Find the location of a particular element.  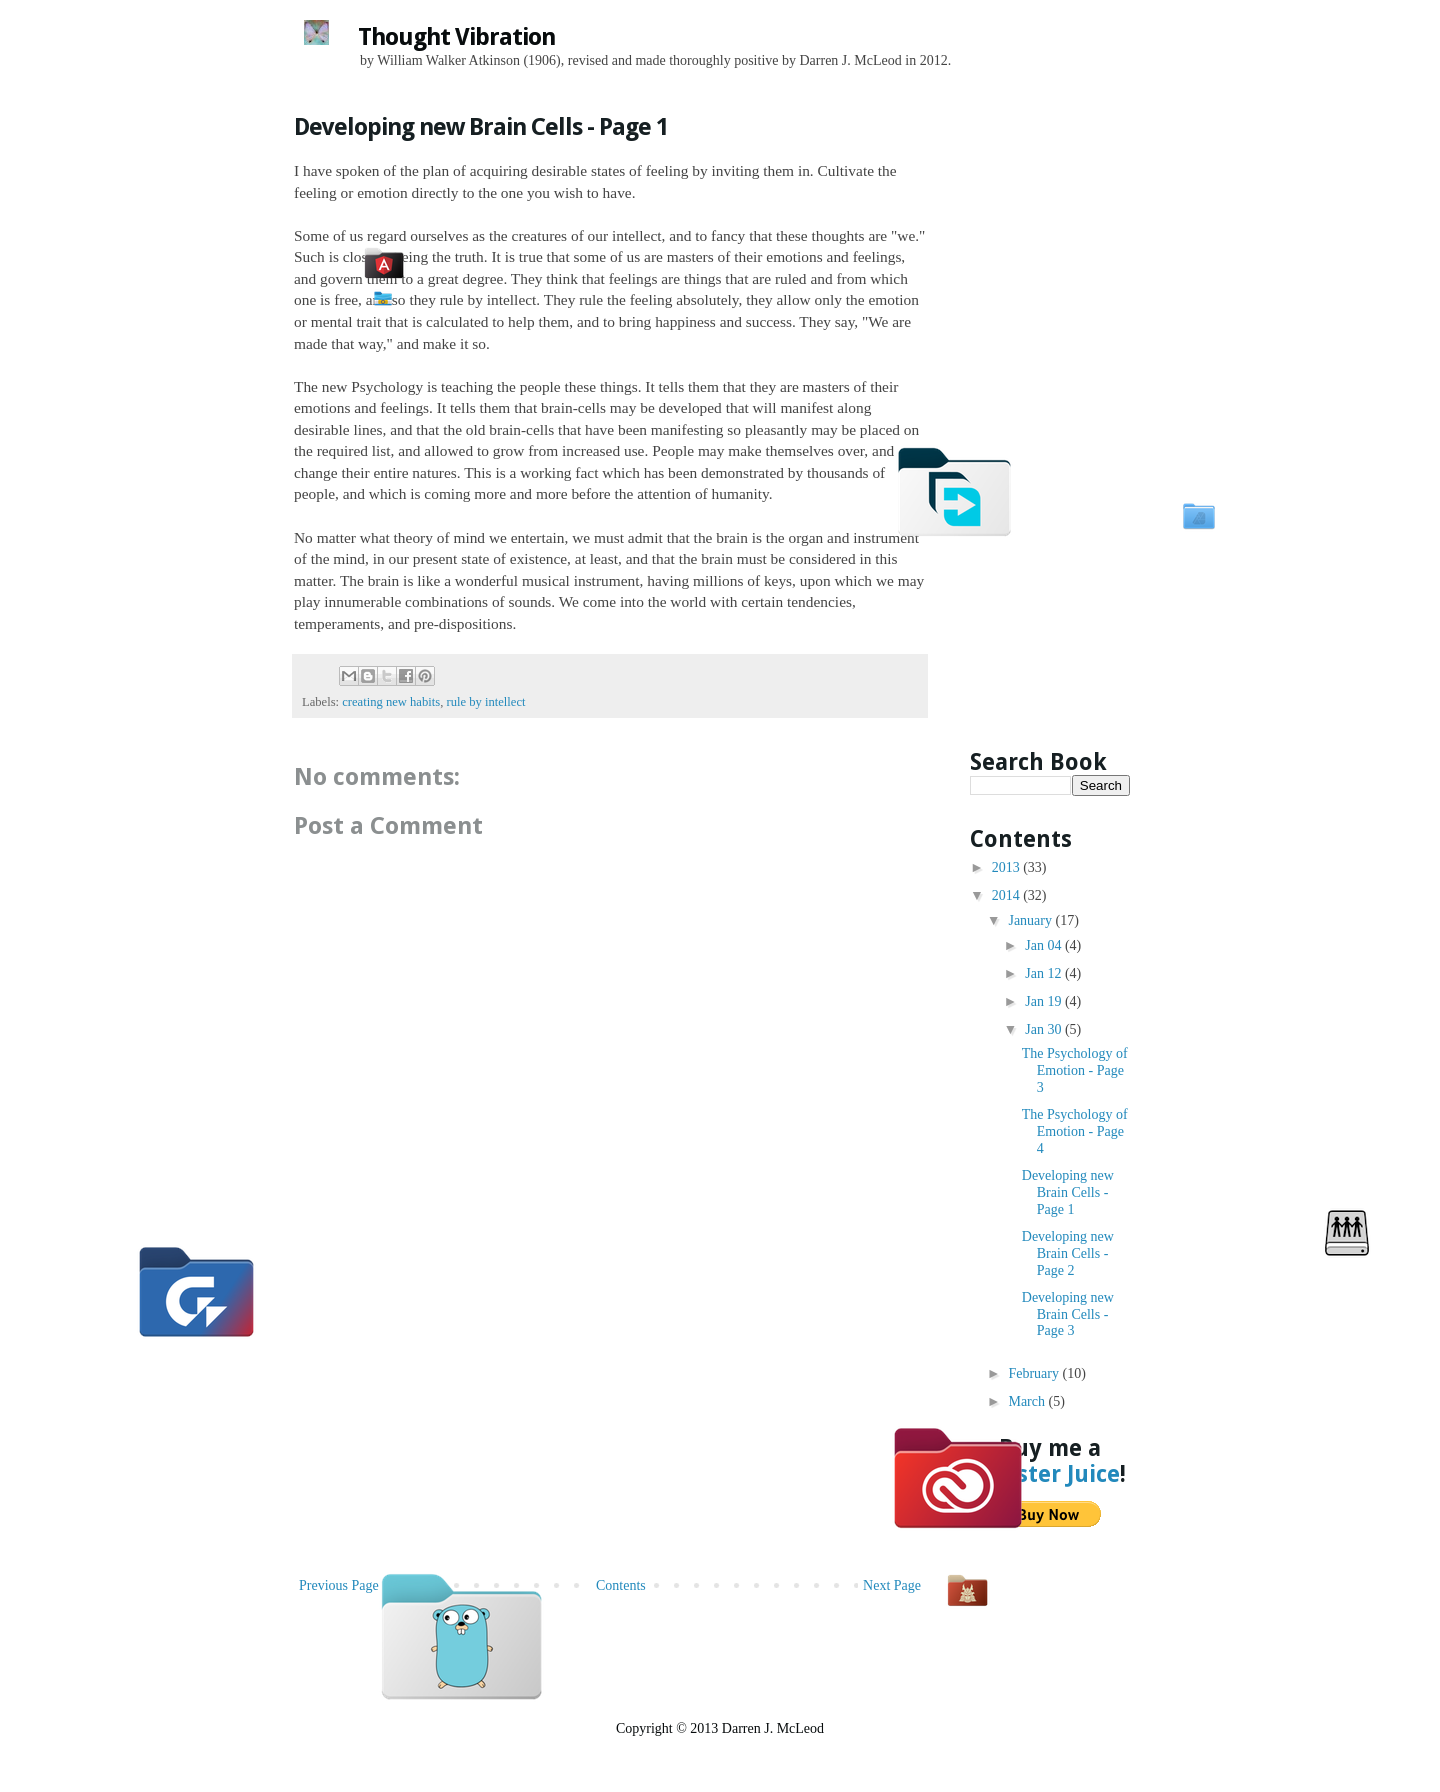

folder containing Angular project files is located at coordinates (384, 264).